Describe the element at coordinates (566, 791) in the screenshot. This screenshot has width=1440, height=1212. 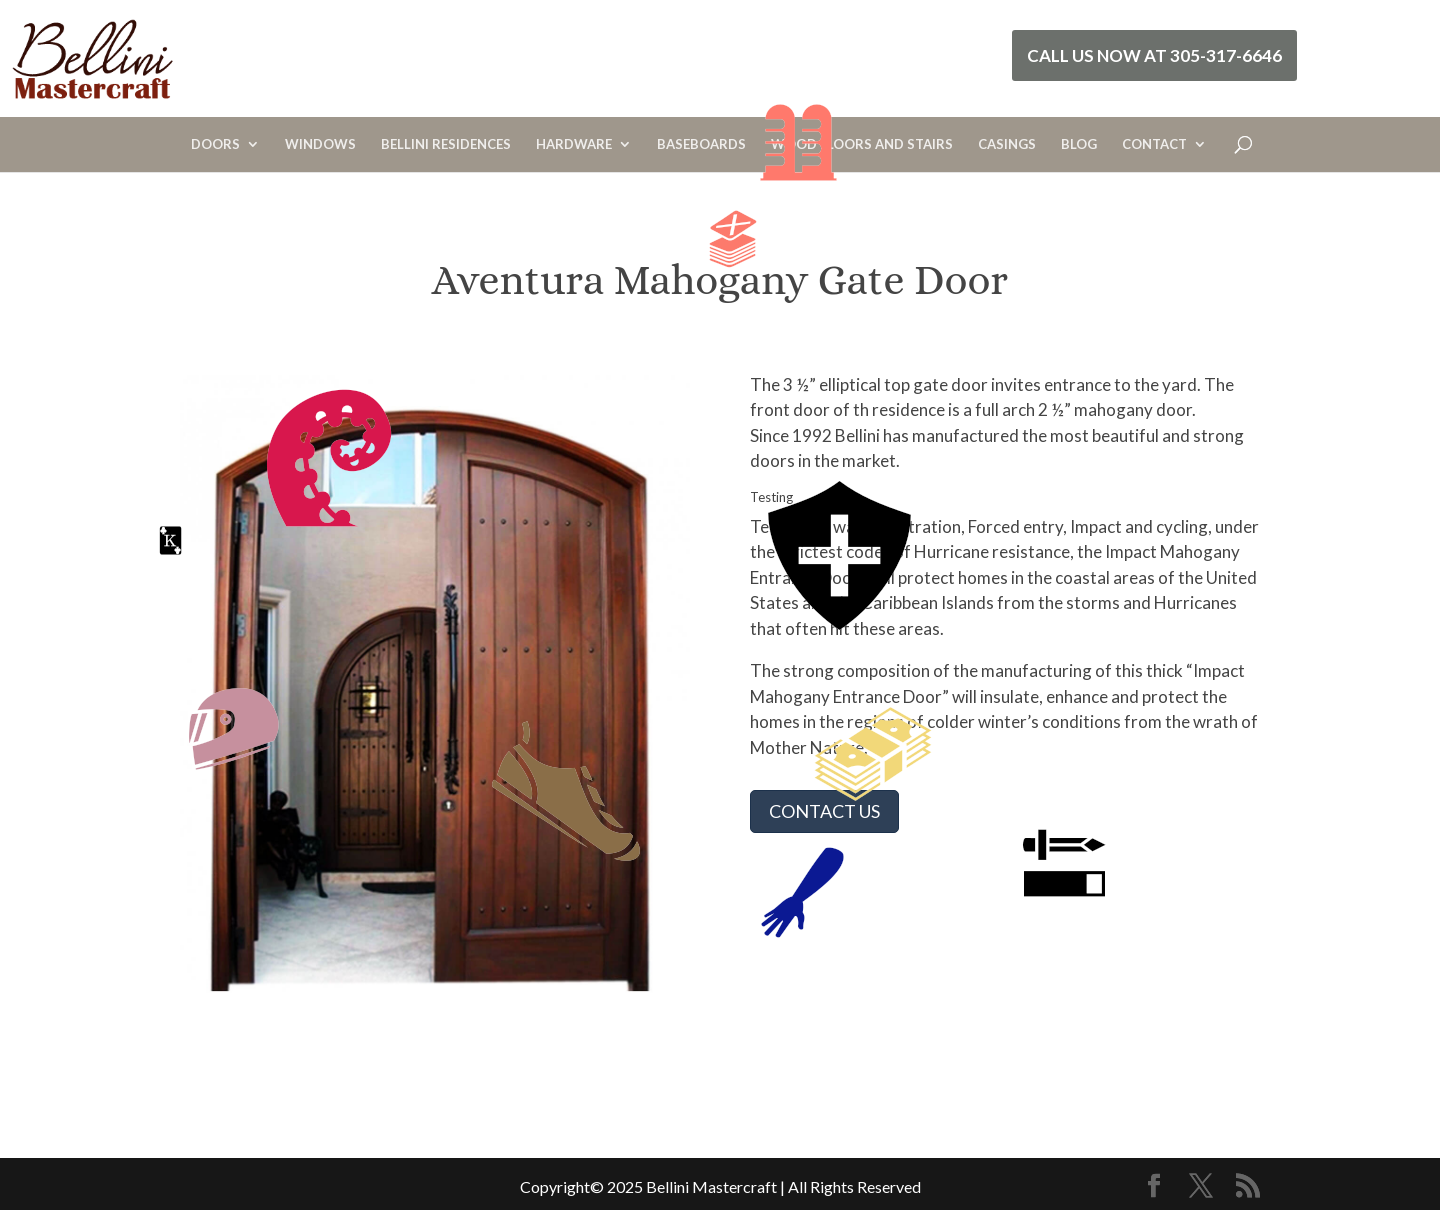
I see `access running or fitness tracking features` at that location.